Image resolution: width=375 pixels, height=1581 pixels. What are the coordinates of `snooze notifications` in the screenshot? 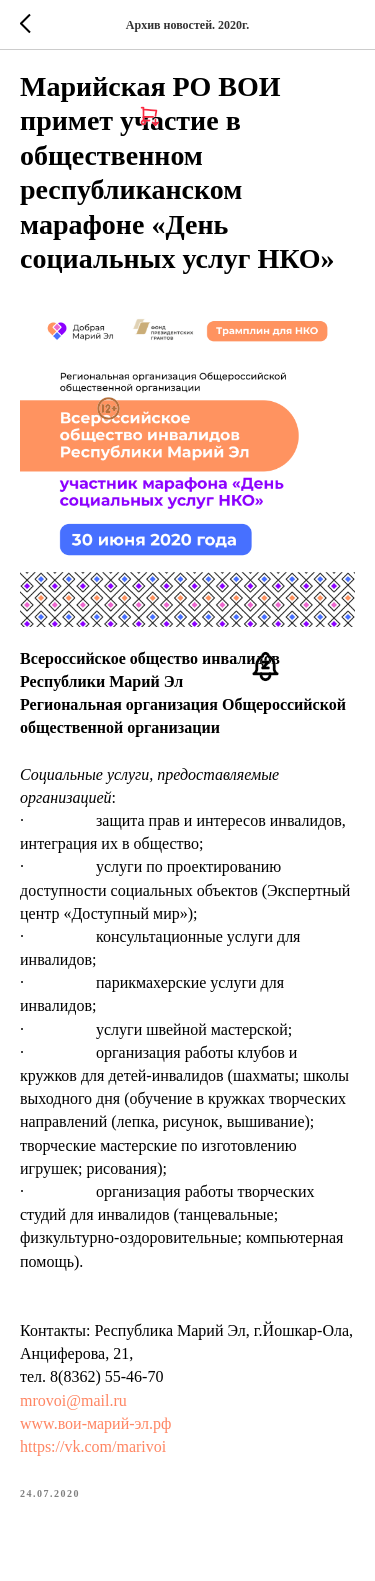 It's located at (265, 666).